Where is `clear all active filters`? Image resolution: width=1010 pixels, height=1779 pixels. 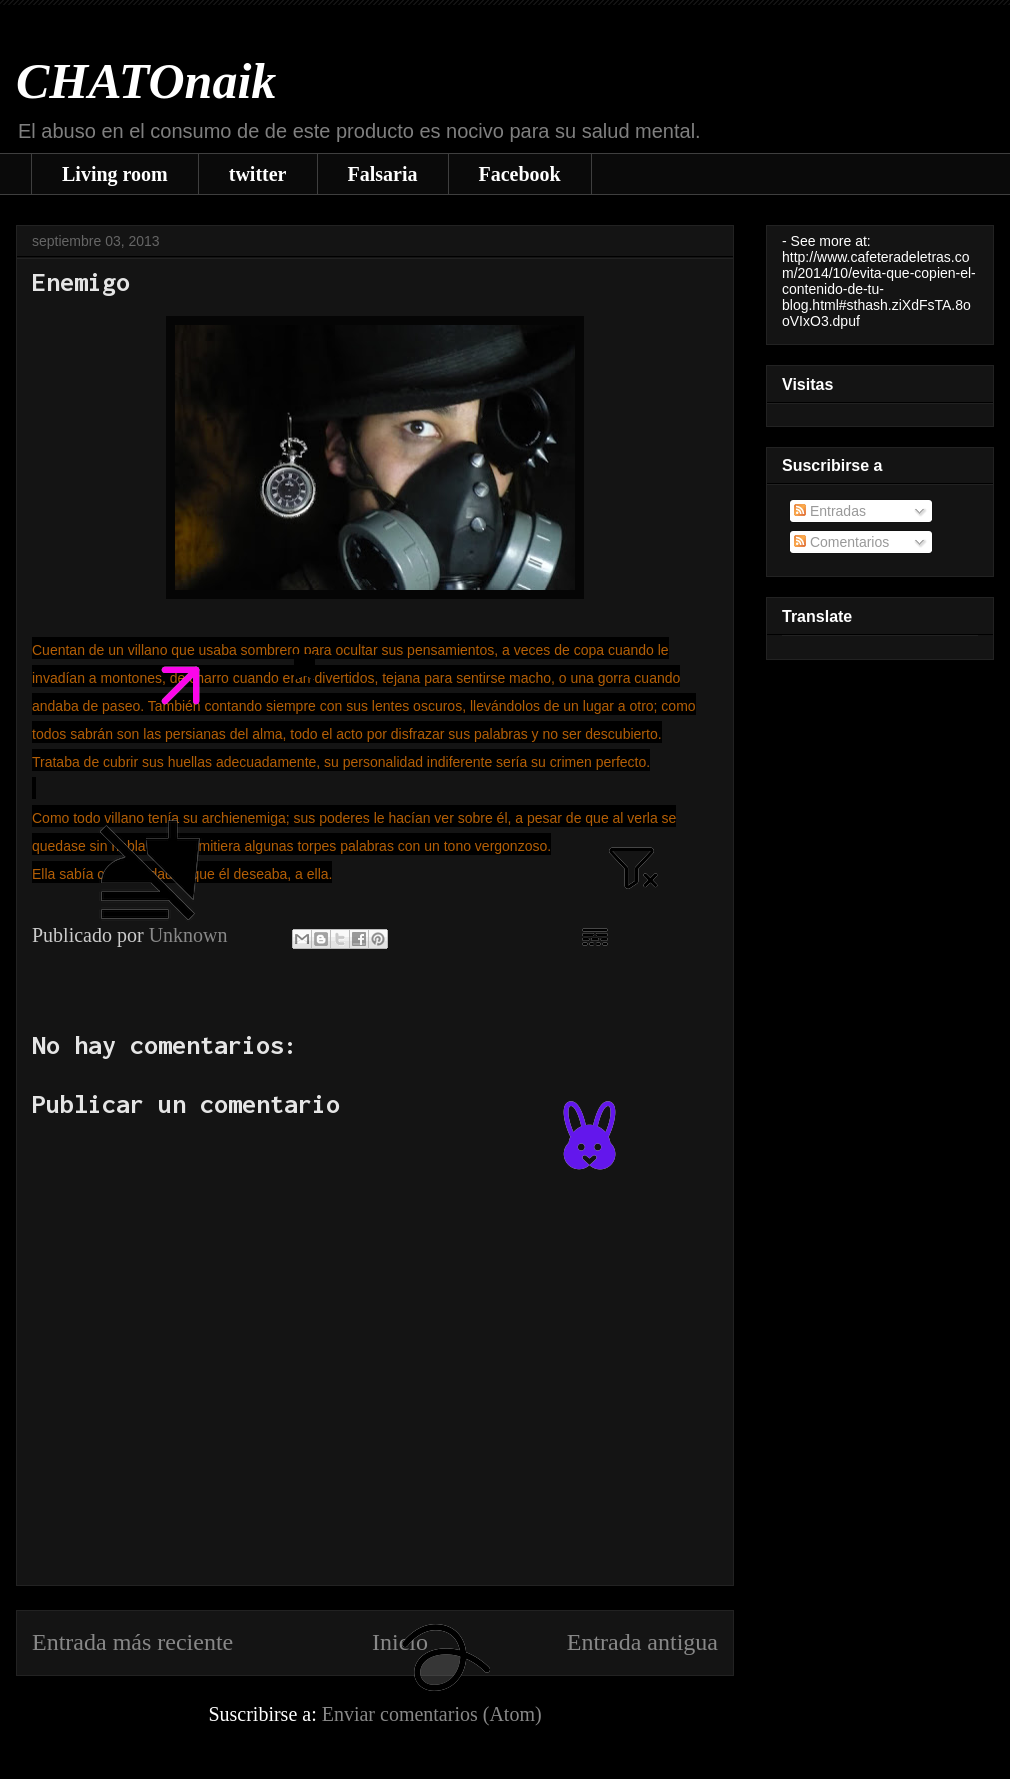 clear all active filters is located at coordinates (631, 866).